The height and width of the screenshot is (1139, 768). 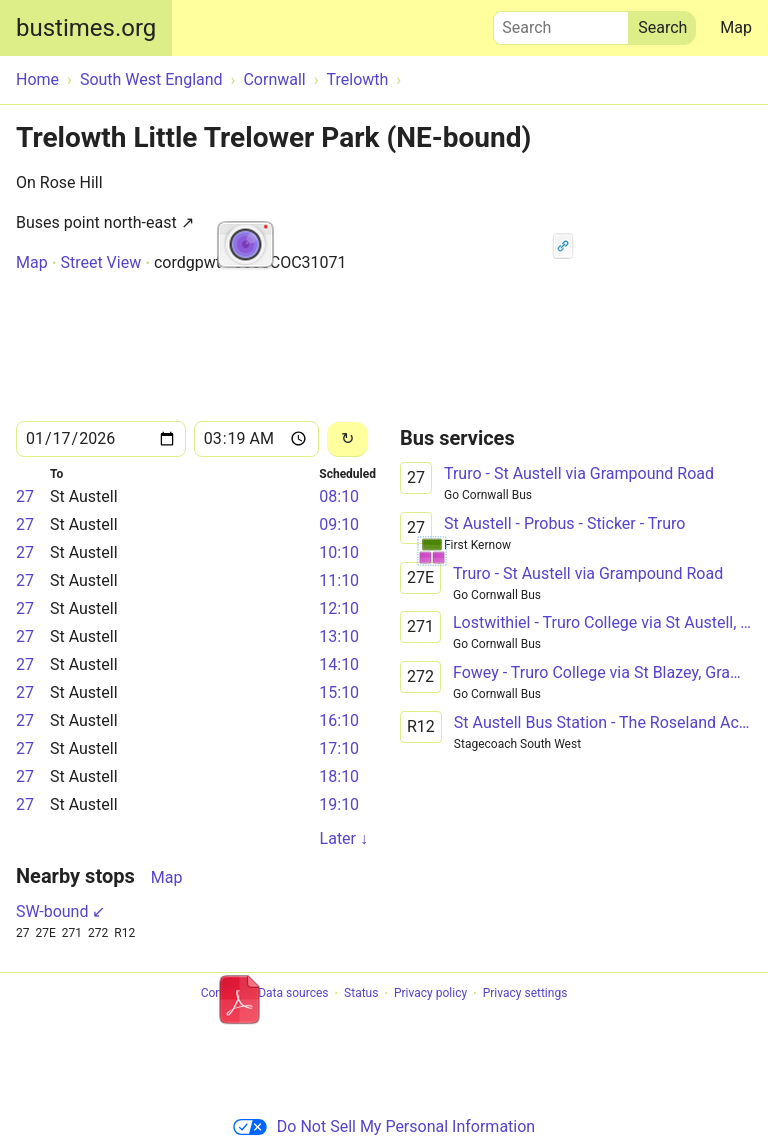 What do you see at coordinates (239, 999) in the screenshot?
I see `a compressed pdf document file` at bounding box center [239, 999].